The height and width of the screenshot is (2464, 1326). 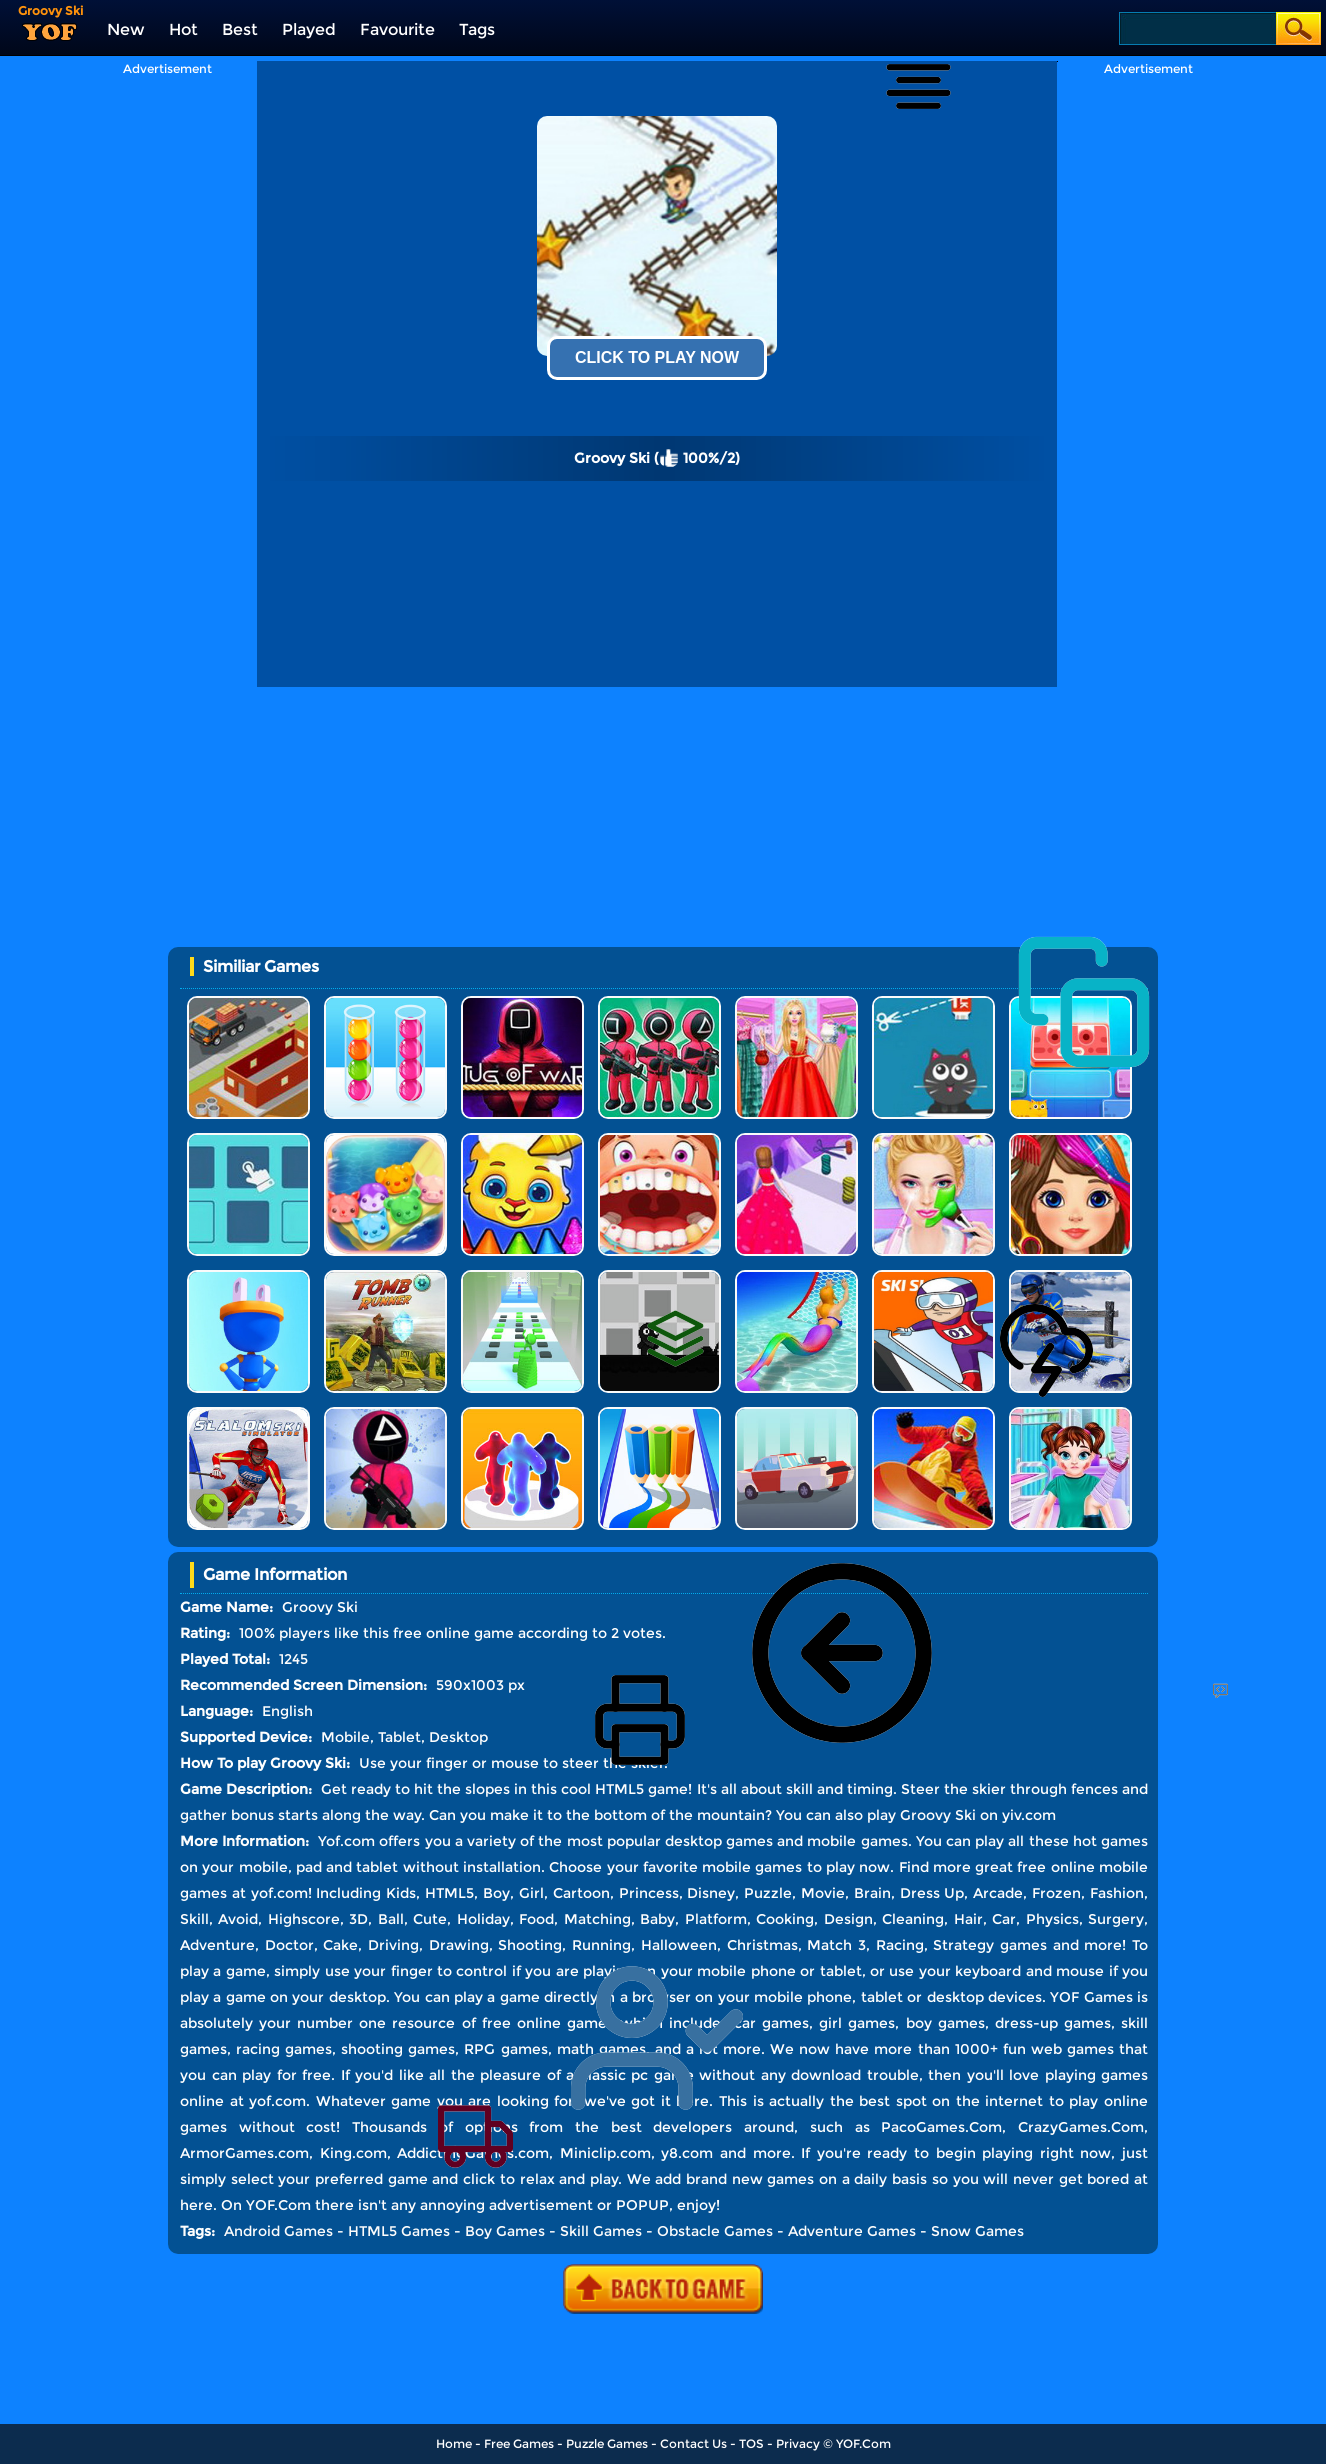 What do you see at coordinates (842, 1653) in the screenshot?
I see `go back to the previous screen` at bounding box center [842, 1653].